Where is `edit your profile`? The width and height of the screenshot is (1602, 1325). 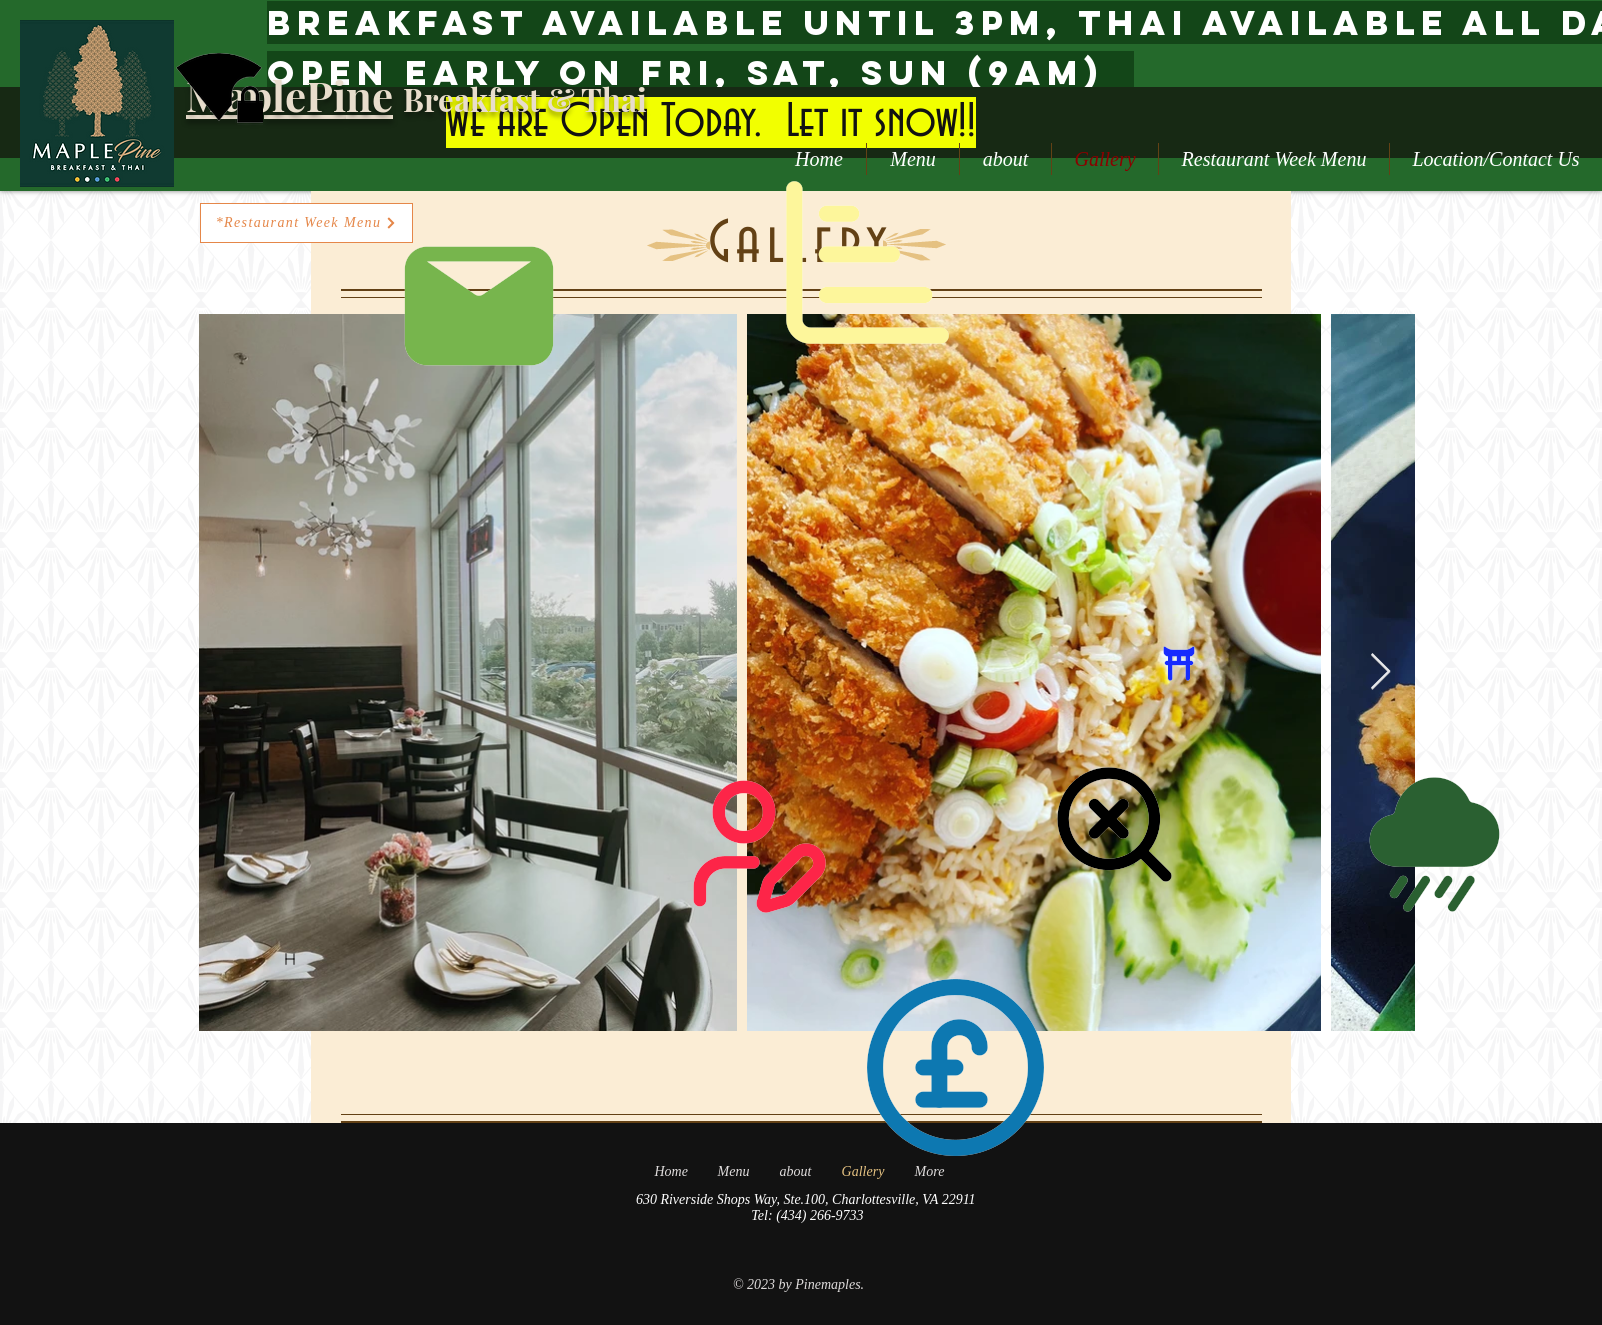 edit your profile is located at coordinates (756, 843).